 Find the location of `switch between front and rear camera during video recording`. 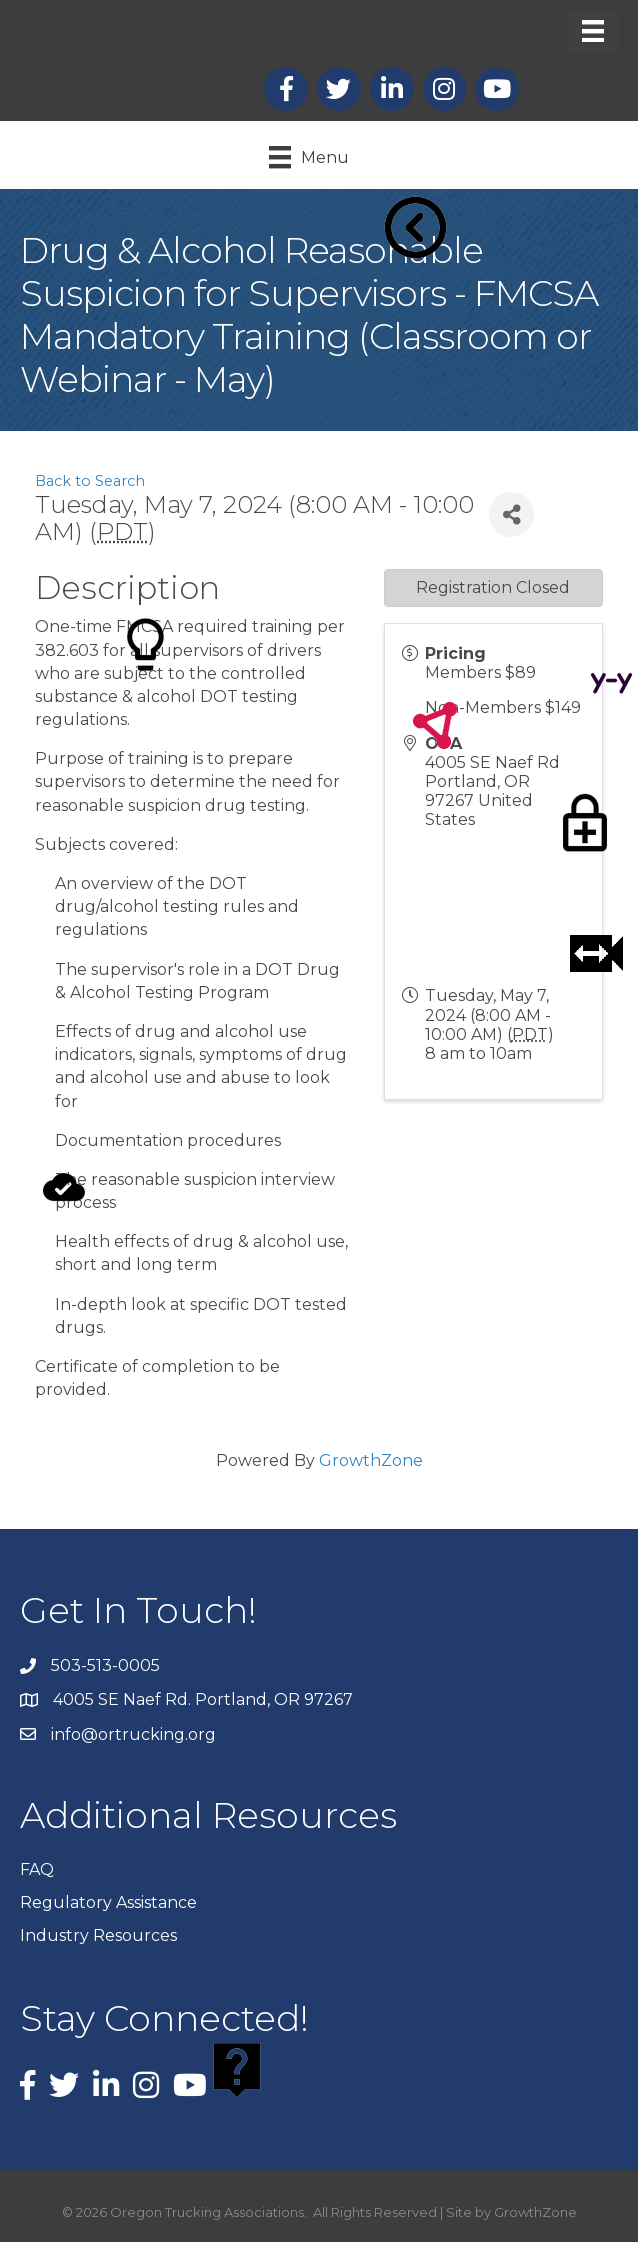

switch between front and rear camera during video recording is located at coordinates (596, 953).